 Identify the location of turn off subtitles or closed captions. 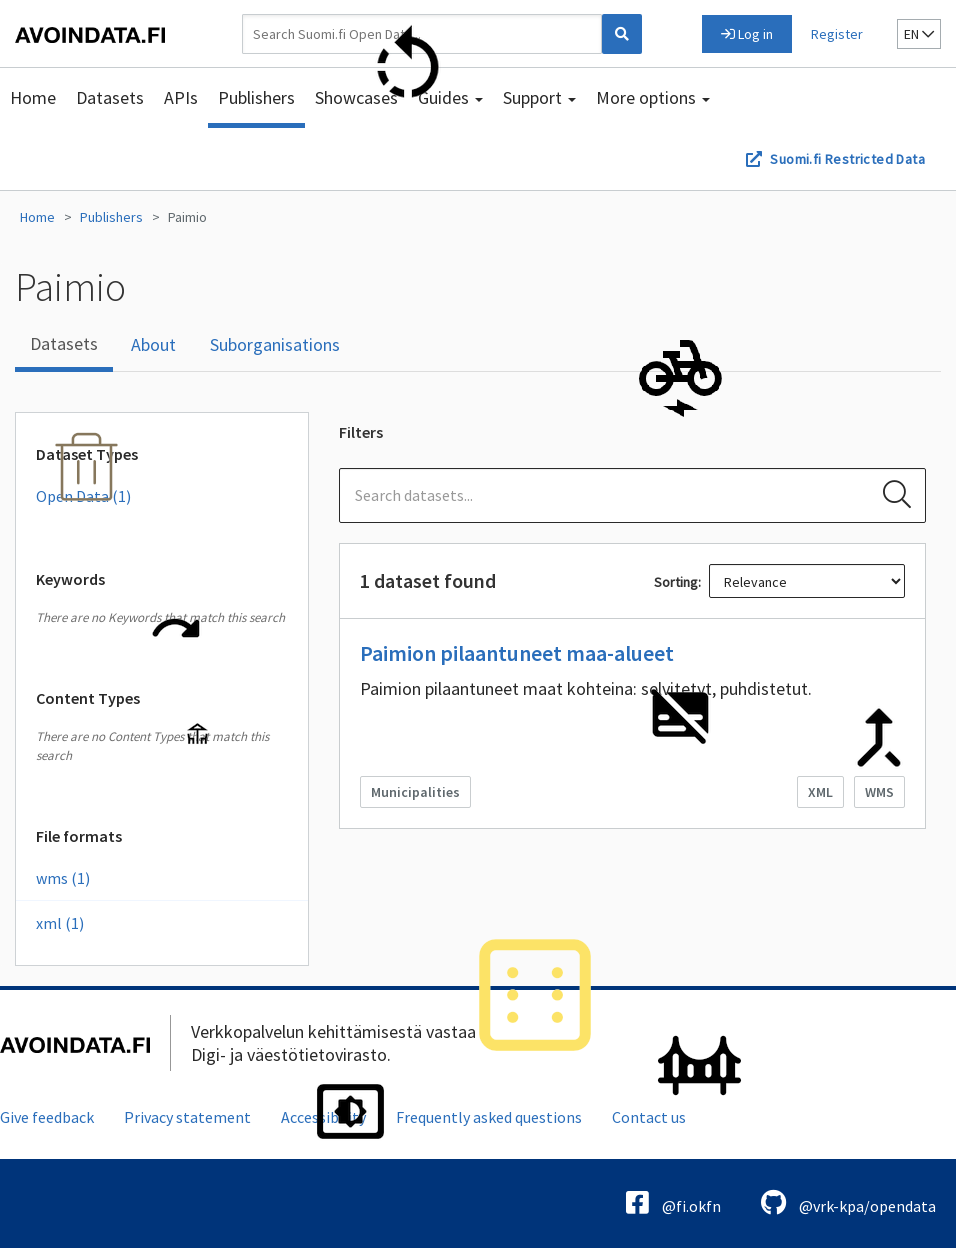
(680, 714).